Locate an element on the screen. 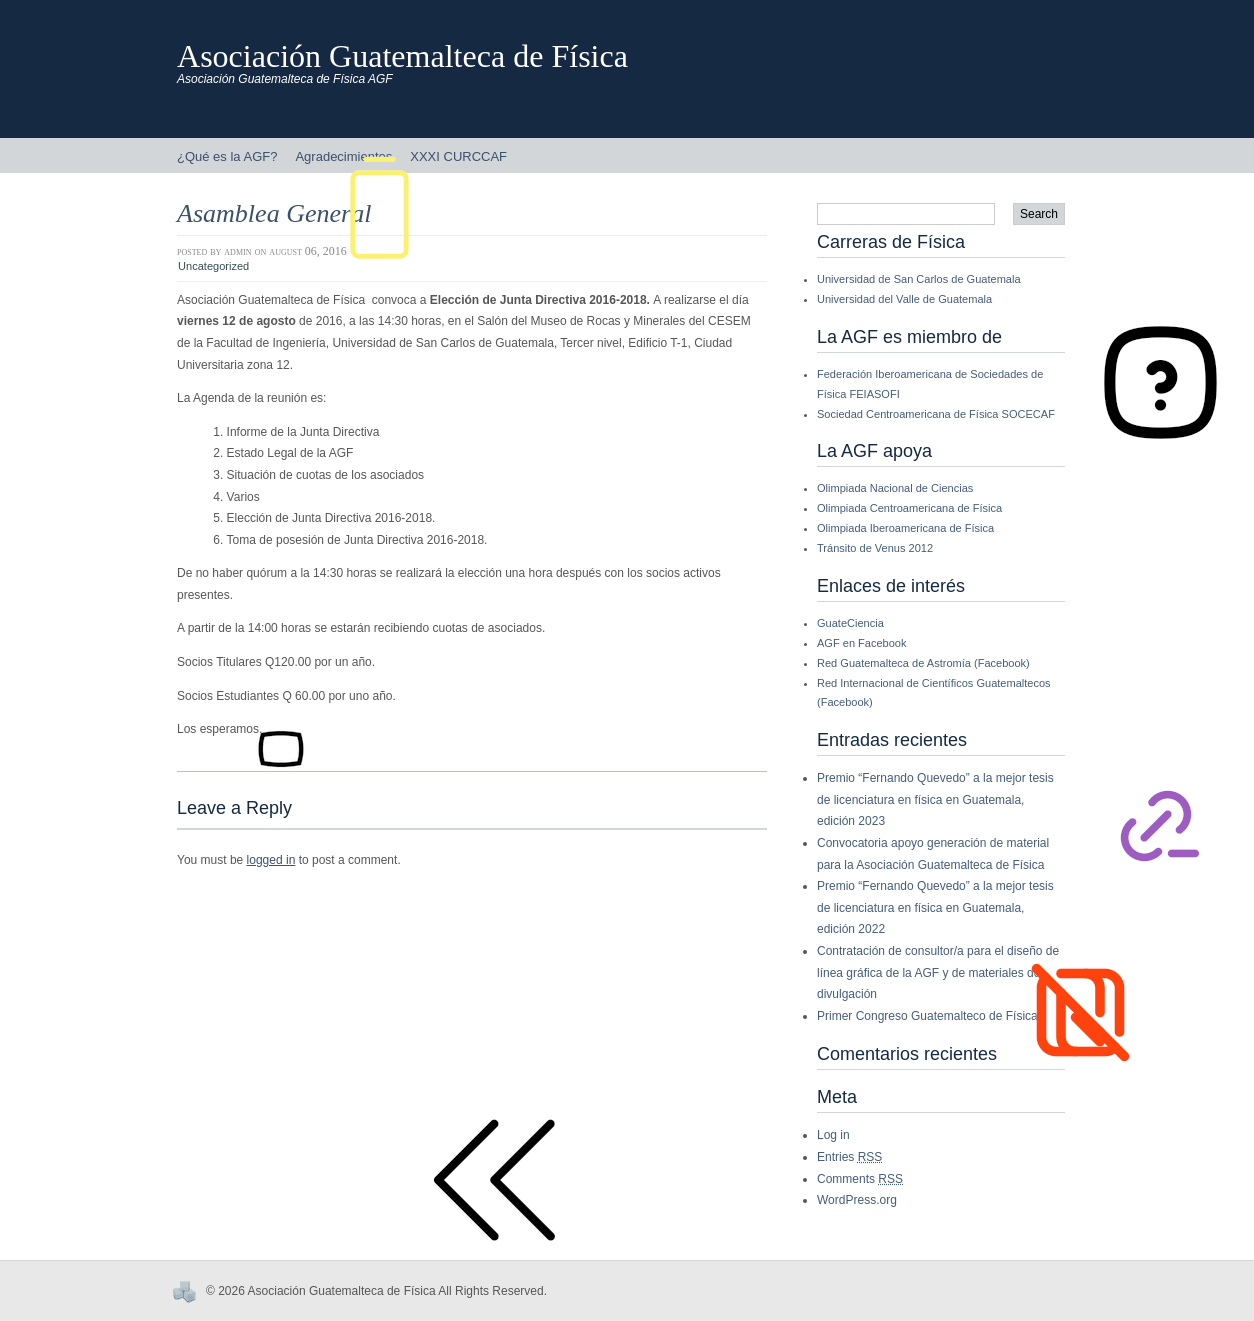 The image size is (1254, 1321). switch to wide-angle or panorama camera mode is located at coordinates (281, 749).